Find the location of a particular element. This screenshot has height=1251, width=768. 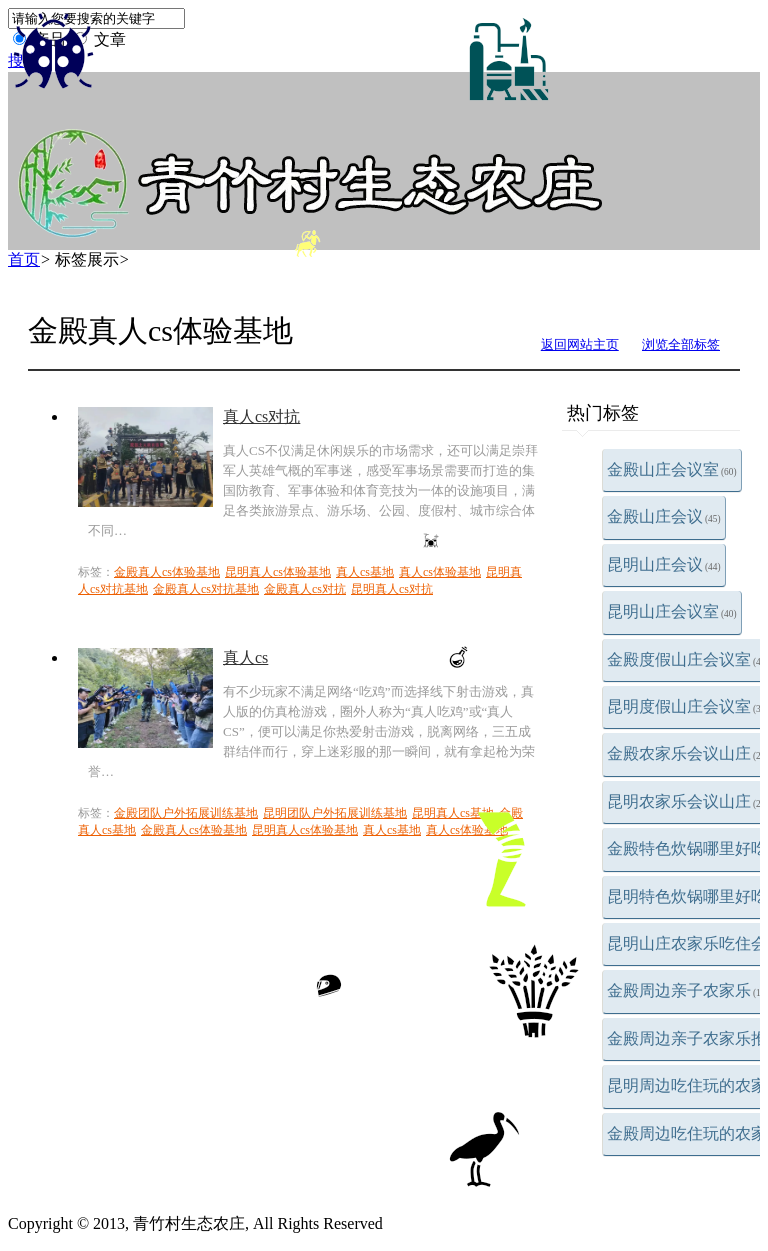

access refinery or processing facility in game is located at coordinates (509, 59).